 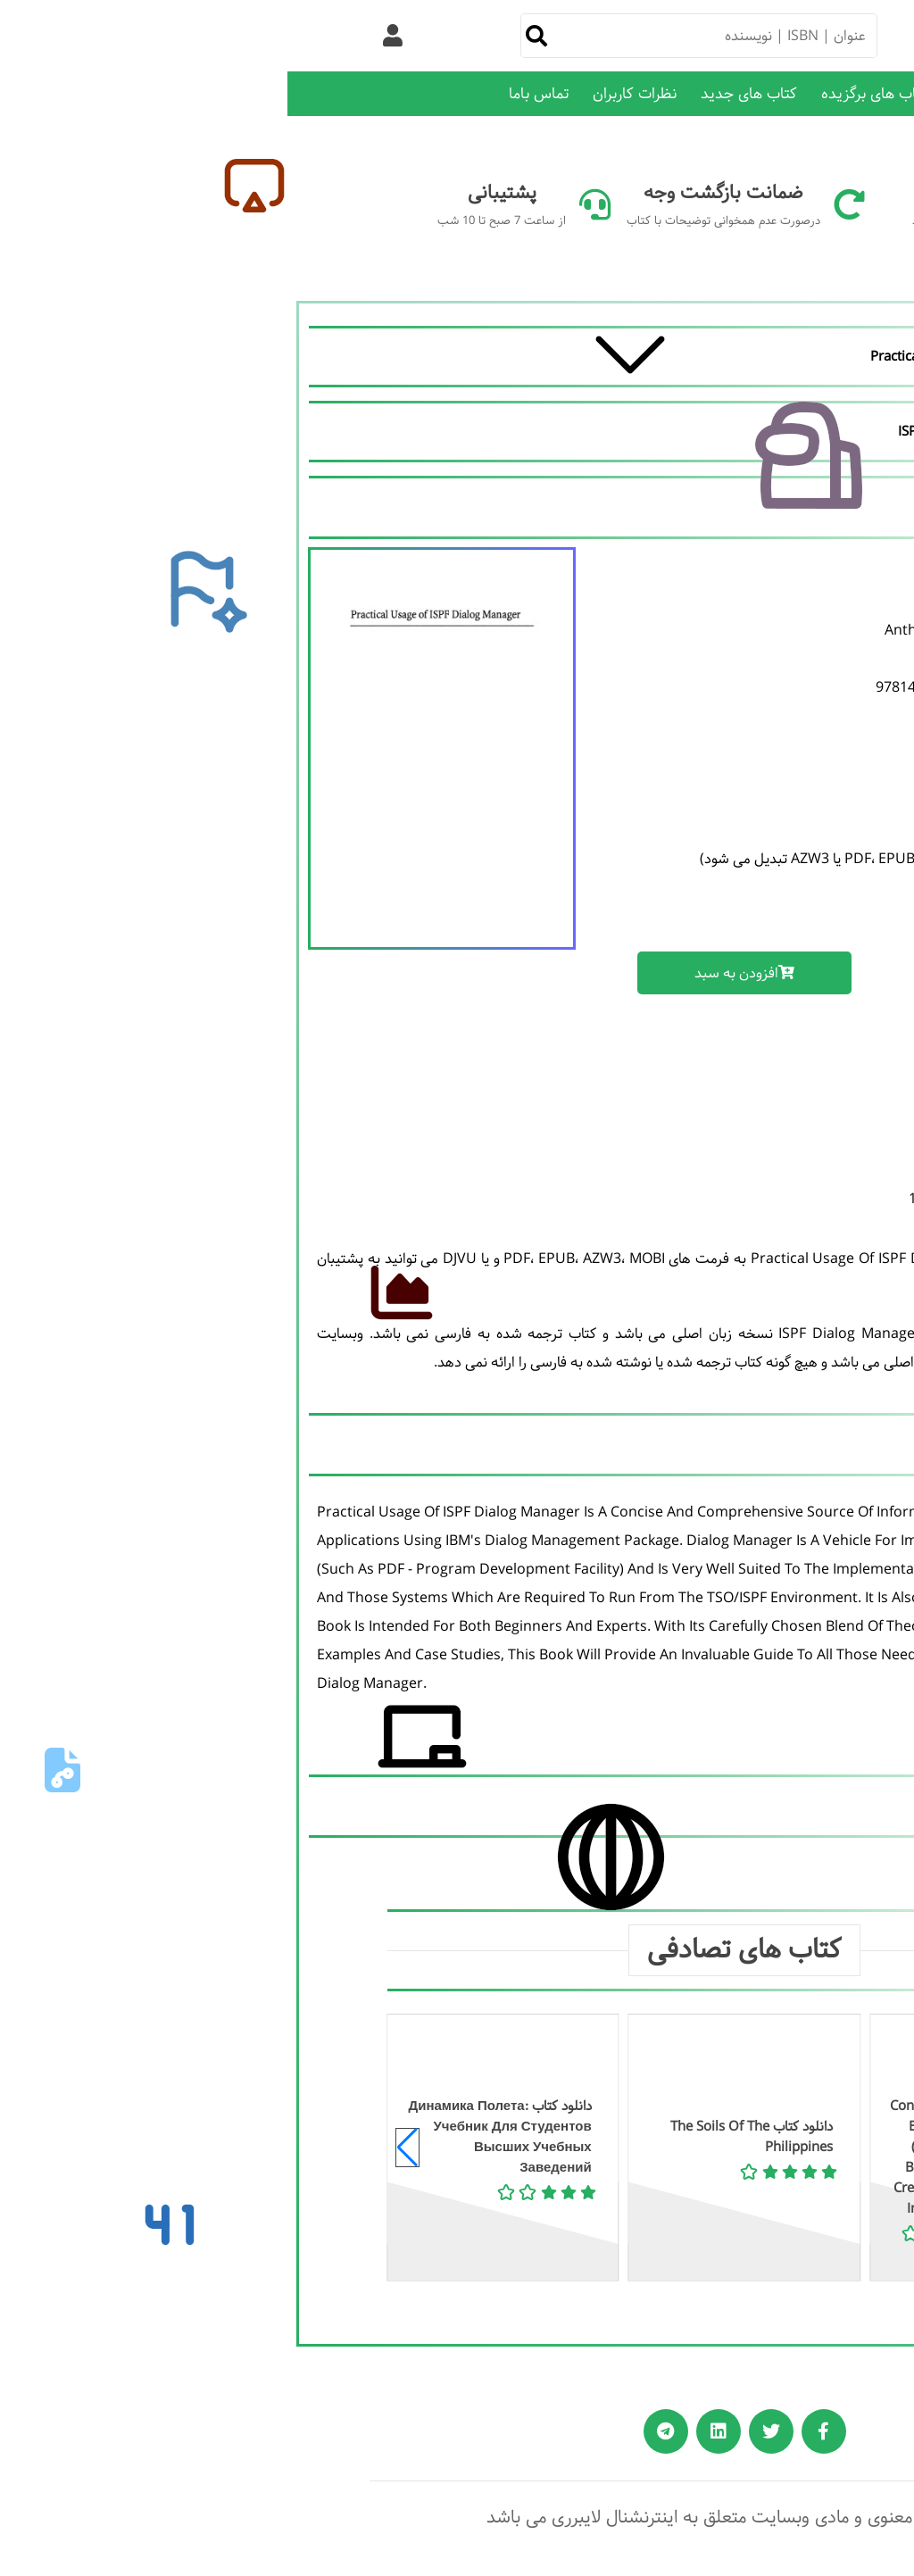 What do you see at coordinates (62, 1770) in the screenshot?
I see `open a vector graphics file` at bounding box center [62, 1770].